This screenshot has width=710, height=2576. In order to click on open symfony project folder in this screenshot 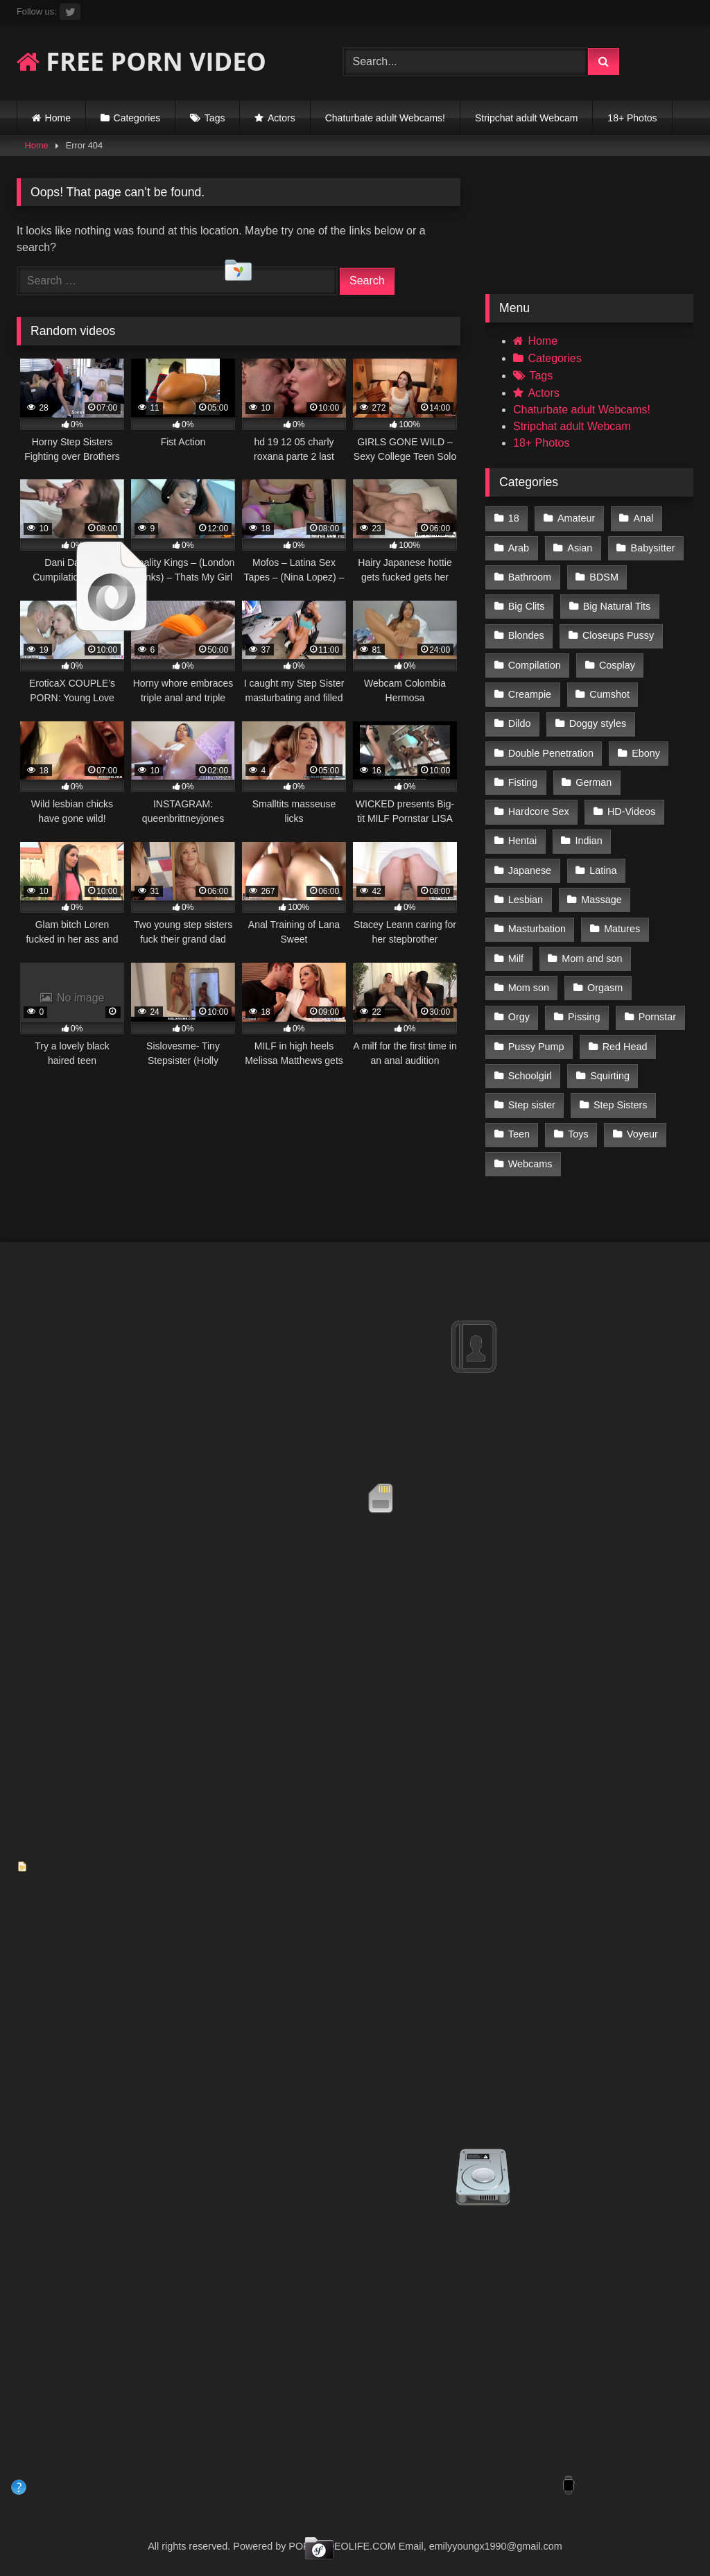, I will do `click(319, 2549)`.